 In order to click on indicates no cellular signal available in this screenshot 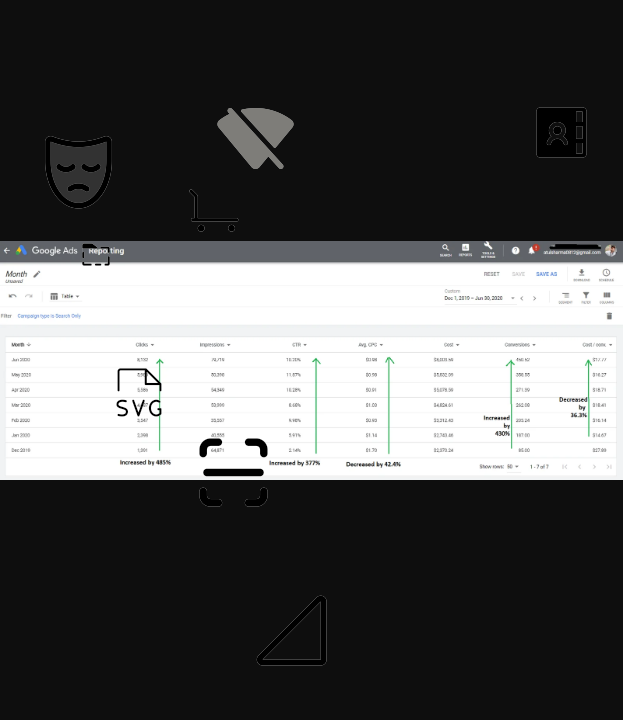, I will do `click(297, 633)`.